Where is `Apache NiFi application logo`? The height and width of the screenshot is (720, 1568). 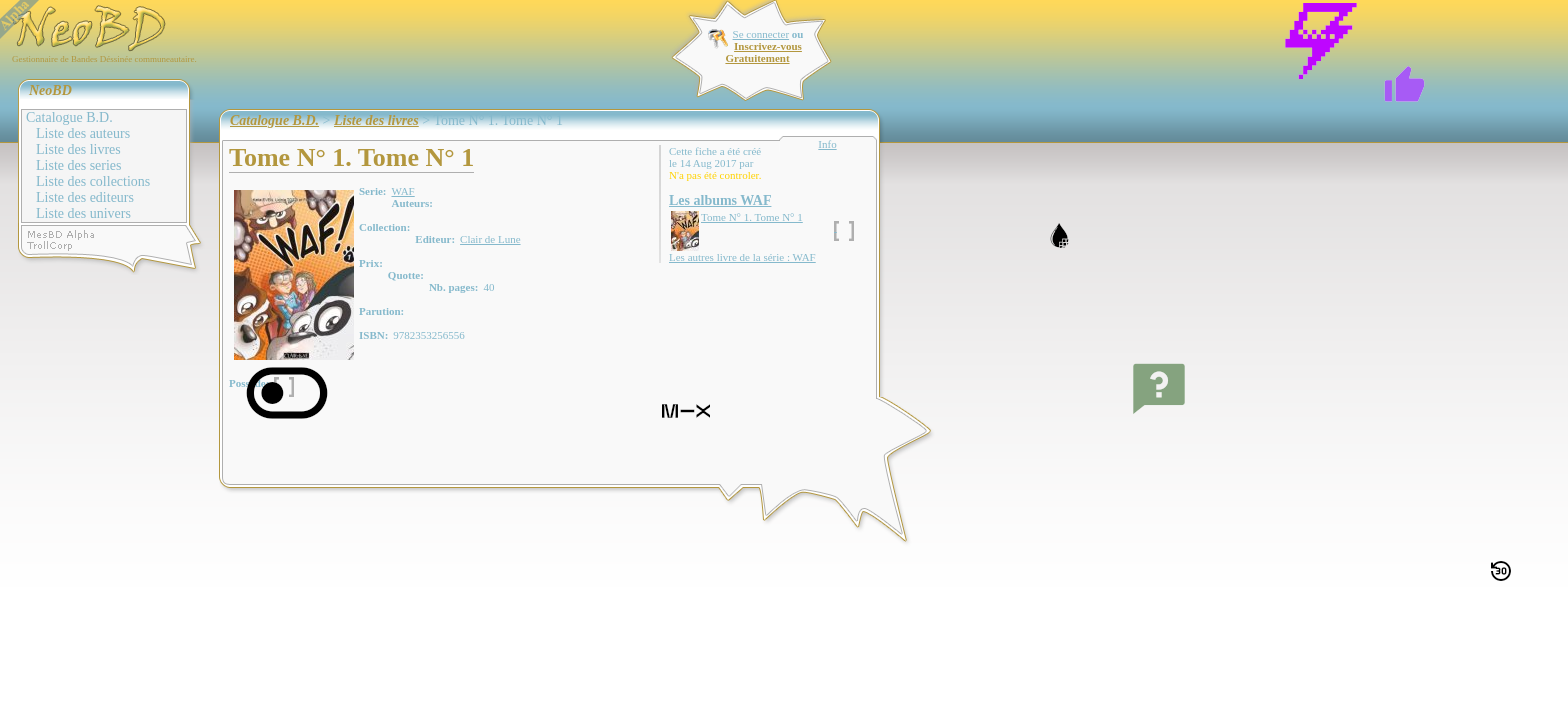 Apache NiFi application logo is located at coordinates (1059, 235).